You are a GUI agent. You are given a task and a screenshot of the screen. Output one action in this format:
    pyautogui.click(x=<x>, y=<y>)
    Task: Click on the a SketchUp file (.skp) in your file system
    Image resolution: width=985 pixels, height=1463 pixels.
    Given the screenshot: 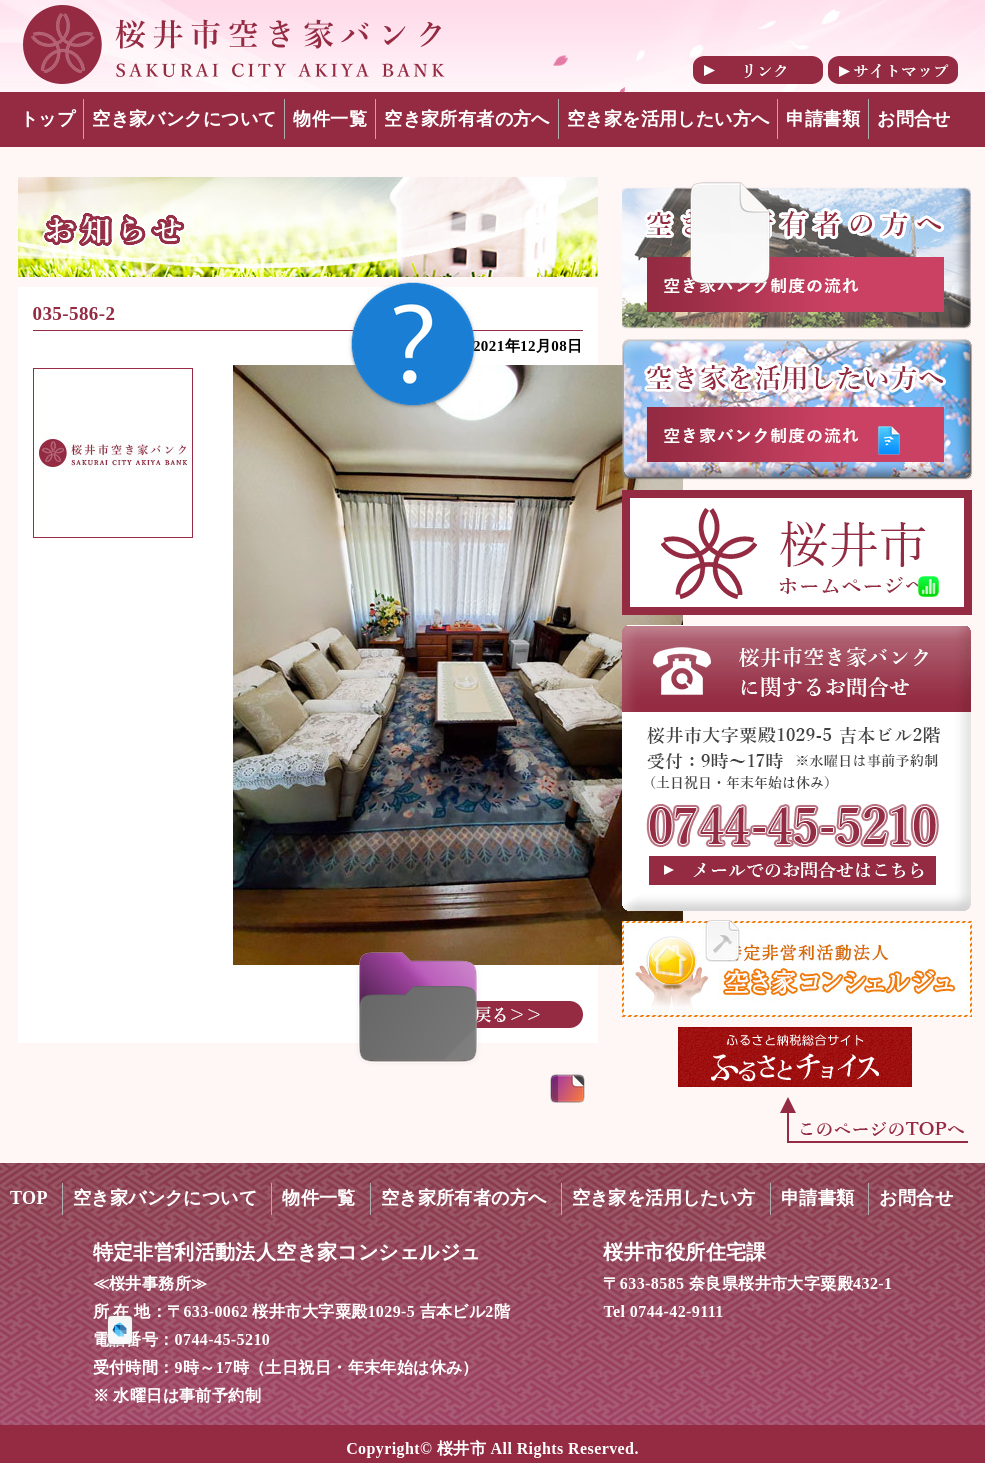 What is the action you would take?
    pyautogui.click(x=889, y=441)
    